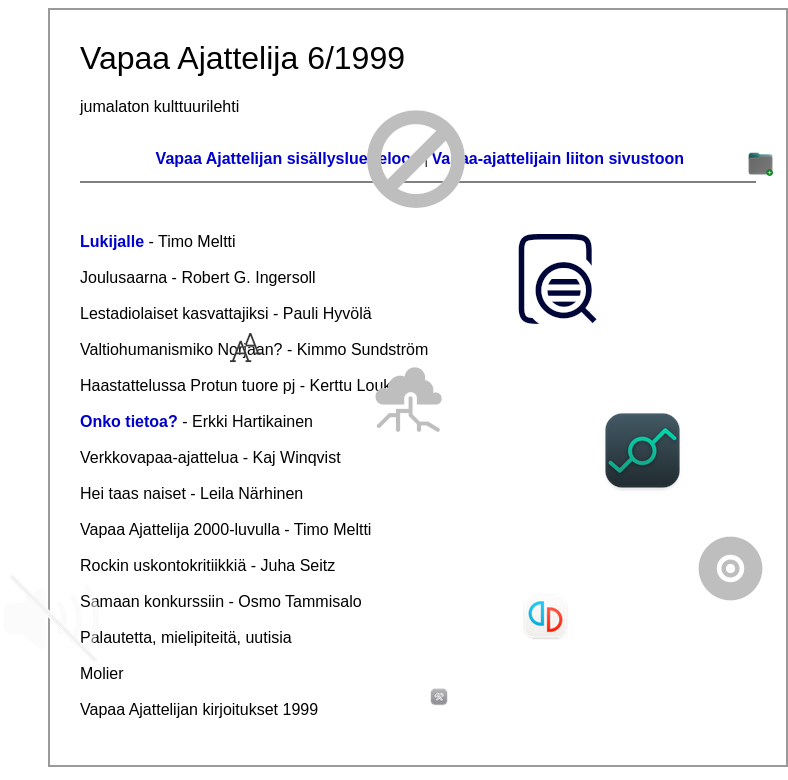 Image resolution: width=788 pixels, height=780 pixels. I want to click on create a new folder, so click(760, 163).